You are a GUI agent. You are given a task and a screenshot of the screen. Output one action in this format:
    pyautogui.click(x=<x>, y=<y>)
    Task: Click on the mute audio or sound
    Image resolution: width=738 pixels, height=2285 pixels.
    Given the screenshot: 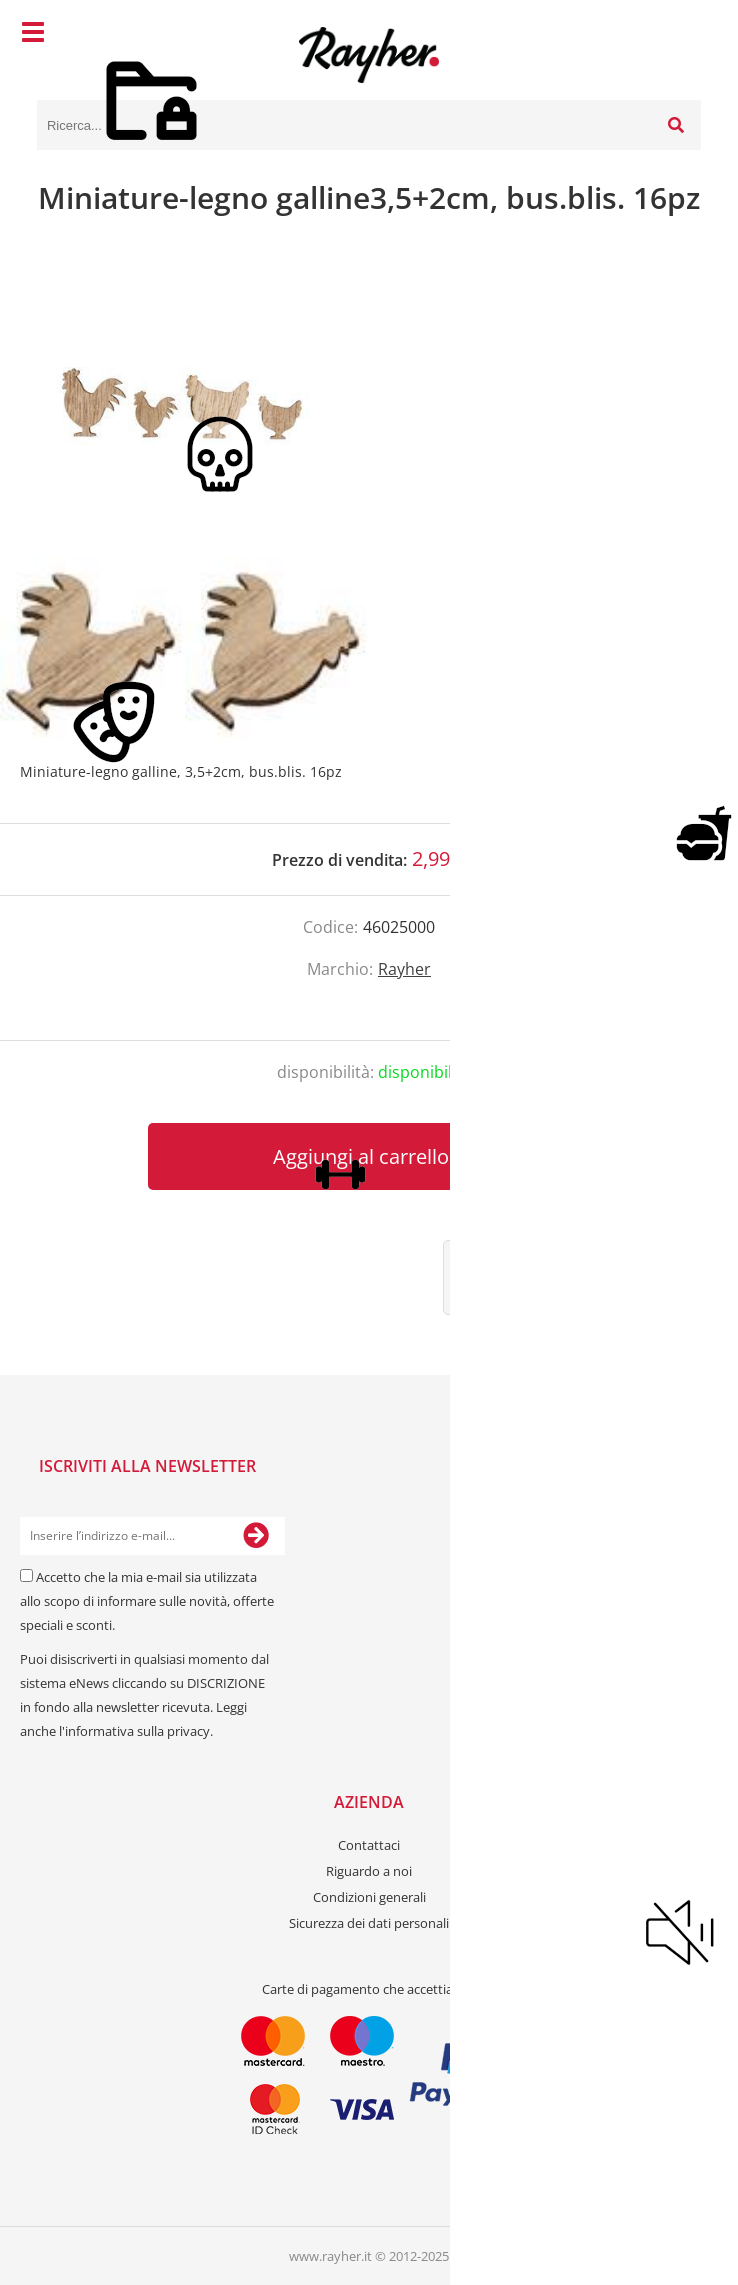 What is the action you would take?
    pyautogui.click(x=678, y=1932)
    